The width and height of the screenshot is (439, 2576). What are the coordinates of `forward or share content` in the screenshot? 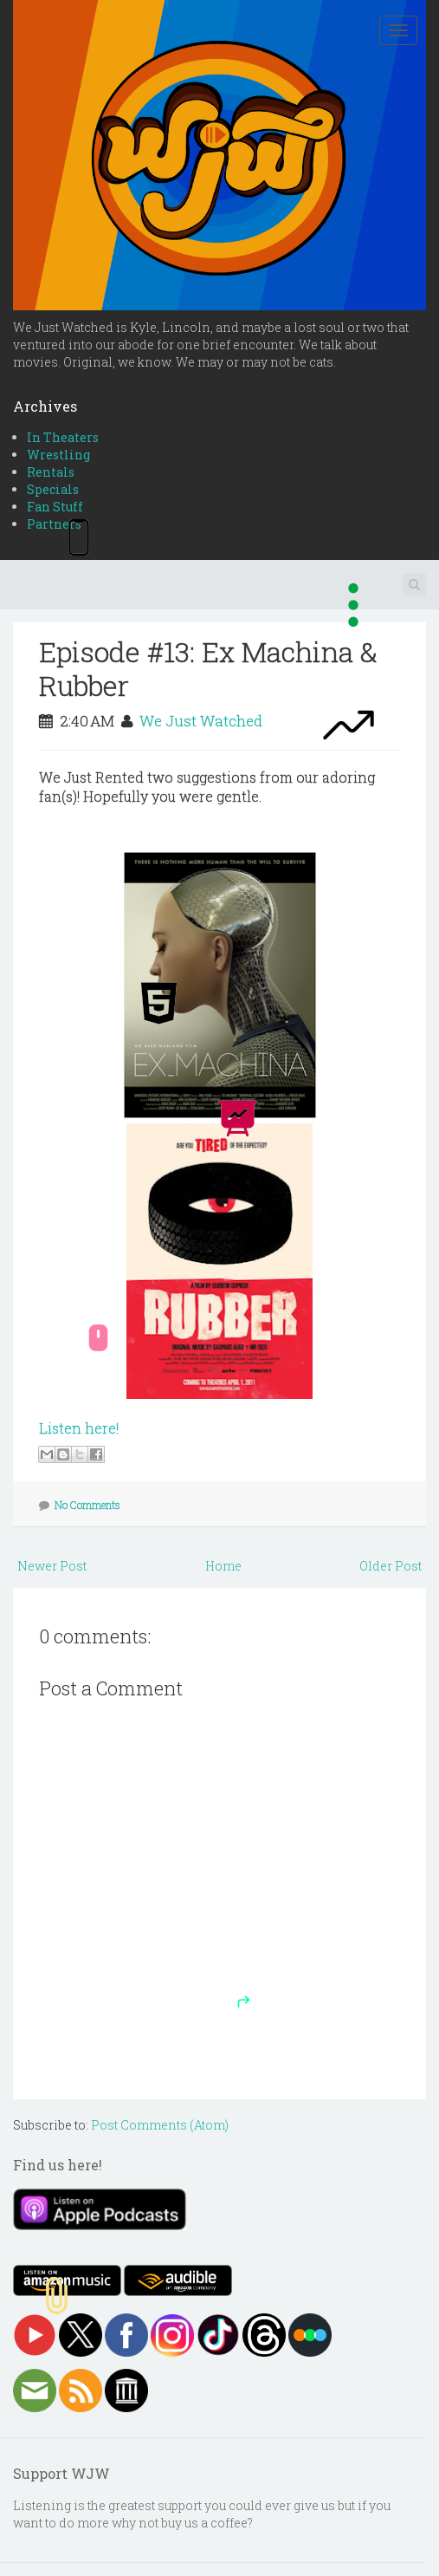 It's located at (243, 2002).